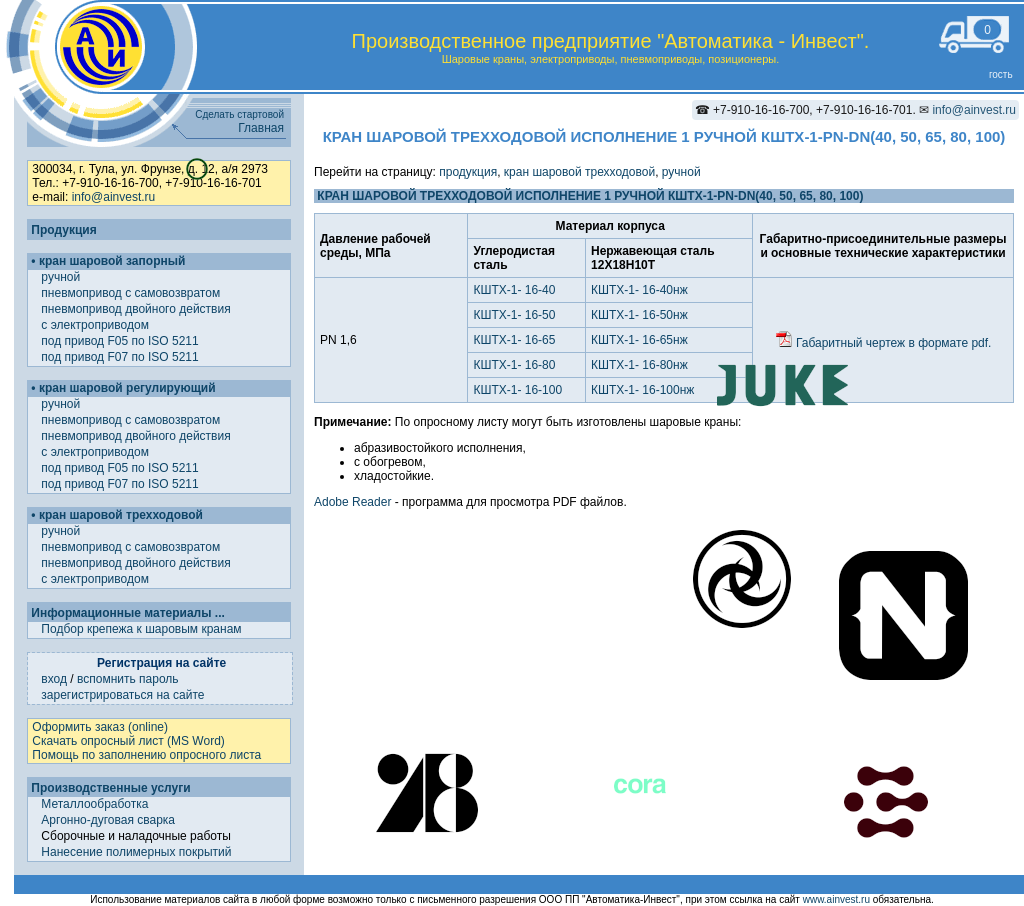 This screenshot has height=906, width=1024. I want to click on open the Katana application, so click(742, 579).